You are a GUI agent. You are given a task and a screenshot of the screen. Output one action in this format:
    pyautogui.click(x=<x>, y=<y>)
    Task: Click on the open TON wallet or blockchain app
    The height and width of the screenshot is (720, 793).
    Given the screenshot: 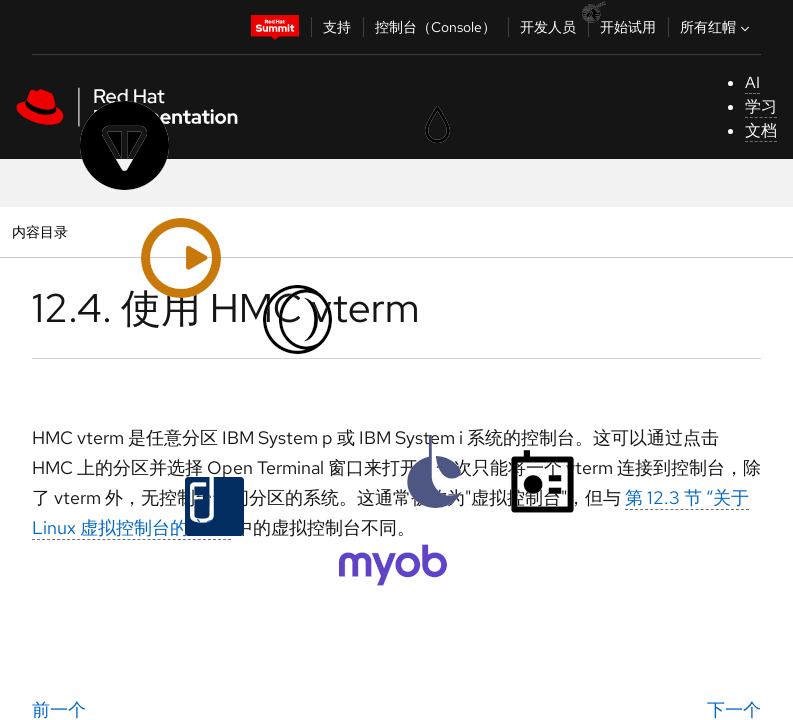 What is the action you would take?
    pyautogui.click(x=124, y=145)
    